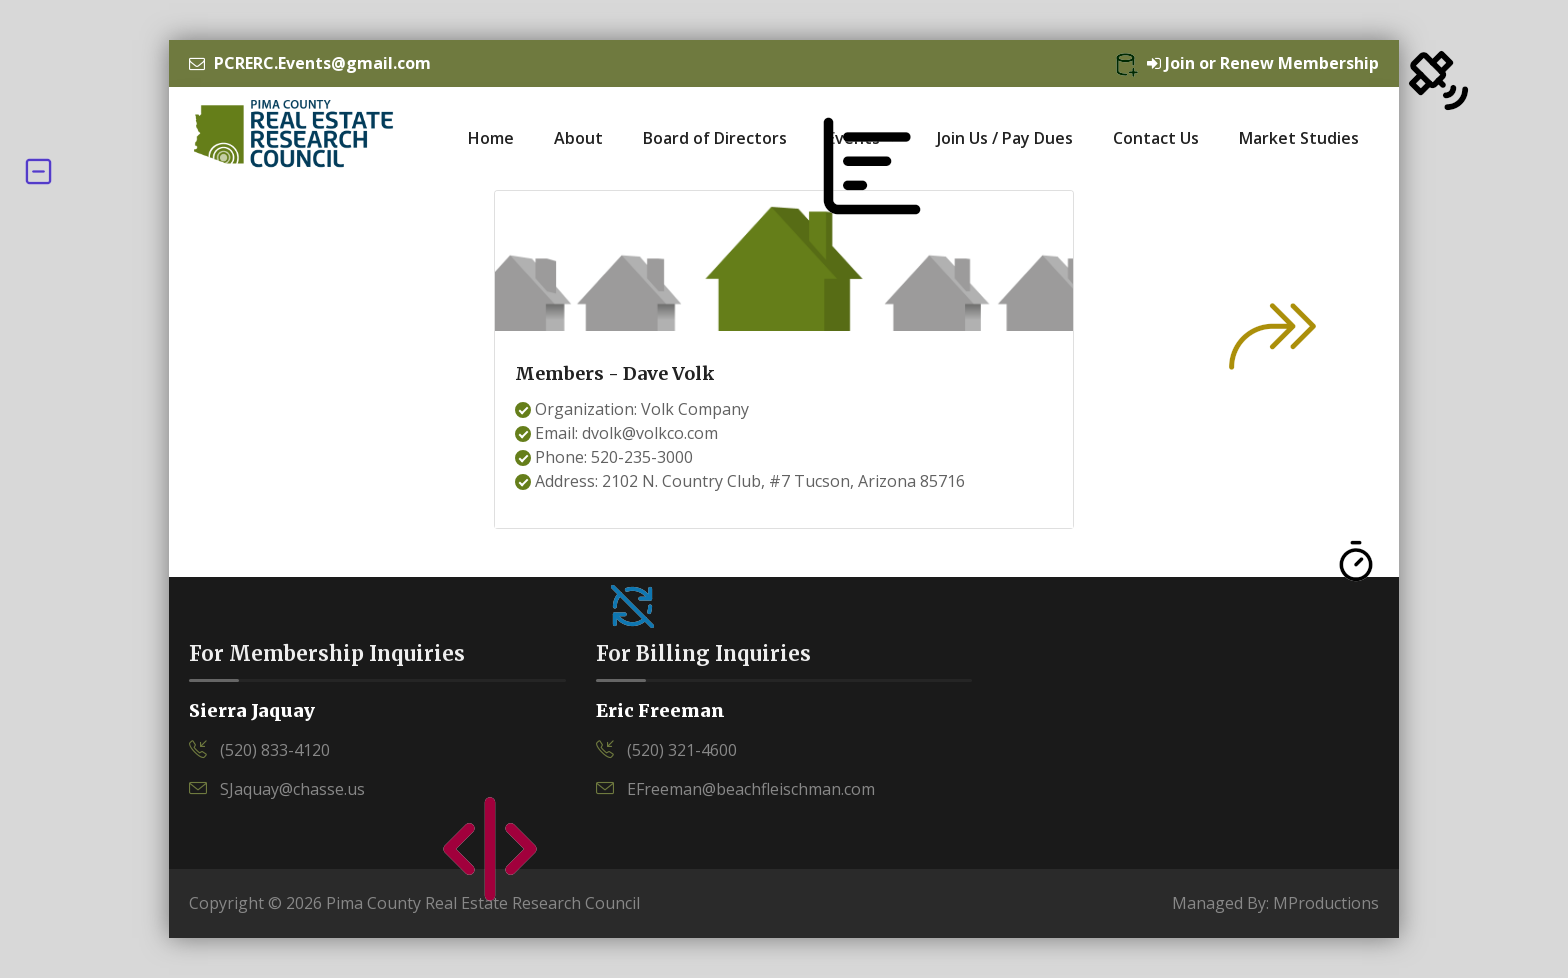 The height and width of the screenshot is (978, 1568). Describe the element at coordinates (1438, 80) in the screenshot. I see `access satellite connection settings` at that location.